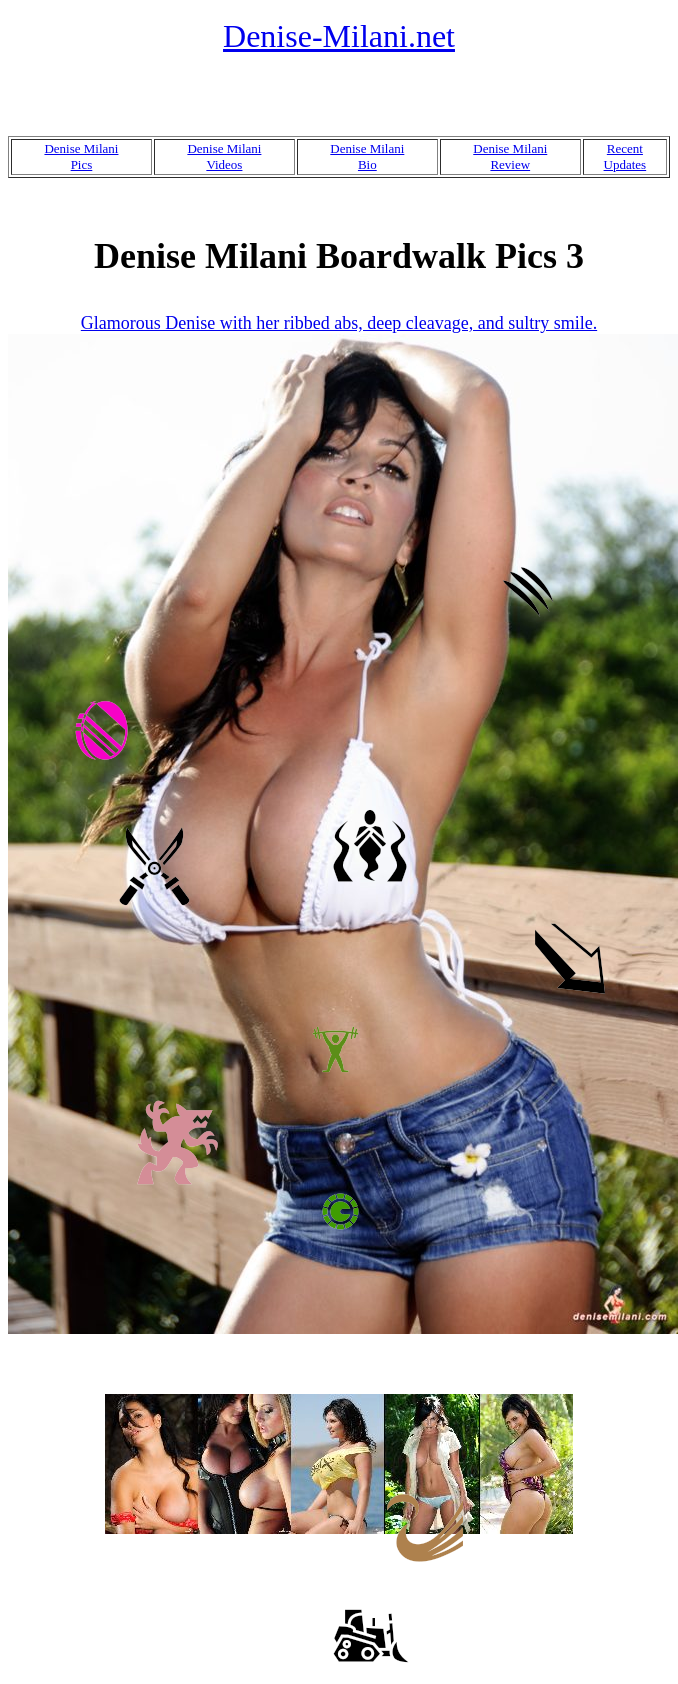 This screenshot has width=678, height=1684. I want to click on construction or demolition in progress, so click(371, 1636).